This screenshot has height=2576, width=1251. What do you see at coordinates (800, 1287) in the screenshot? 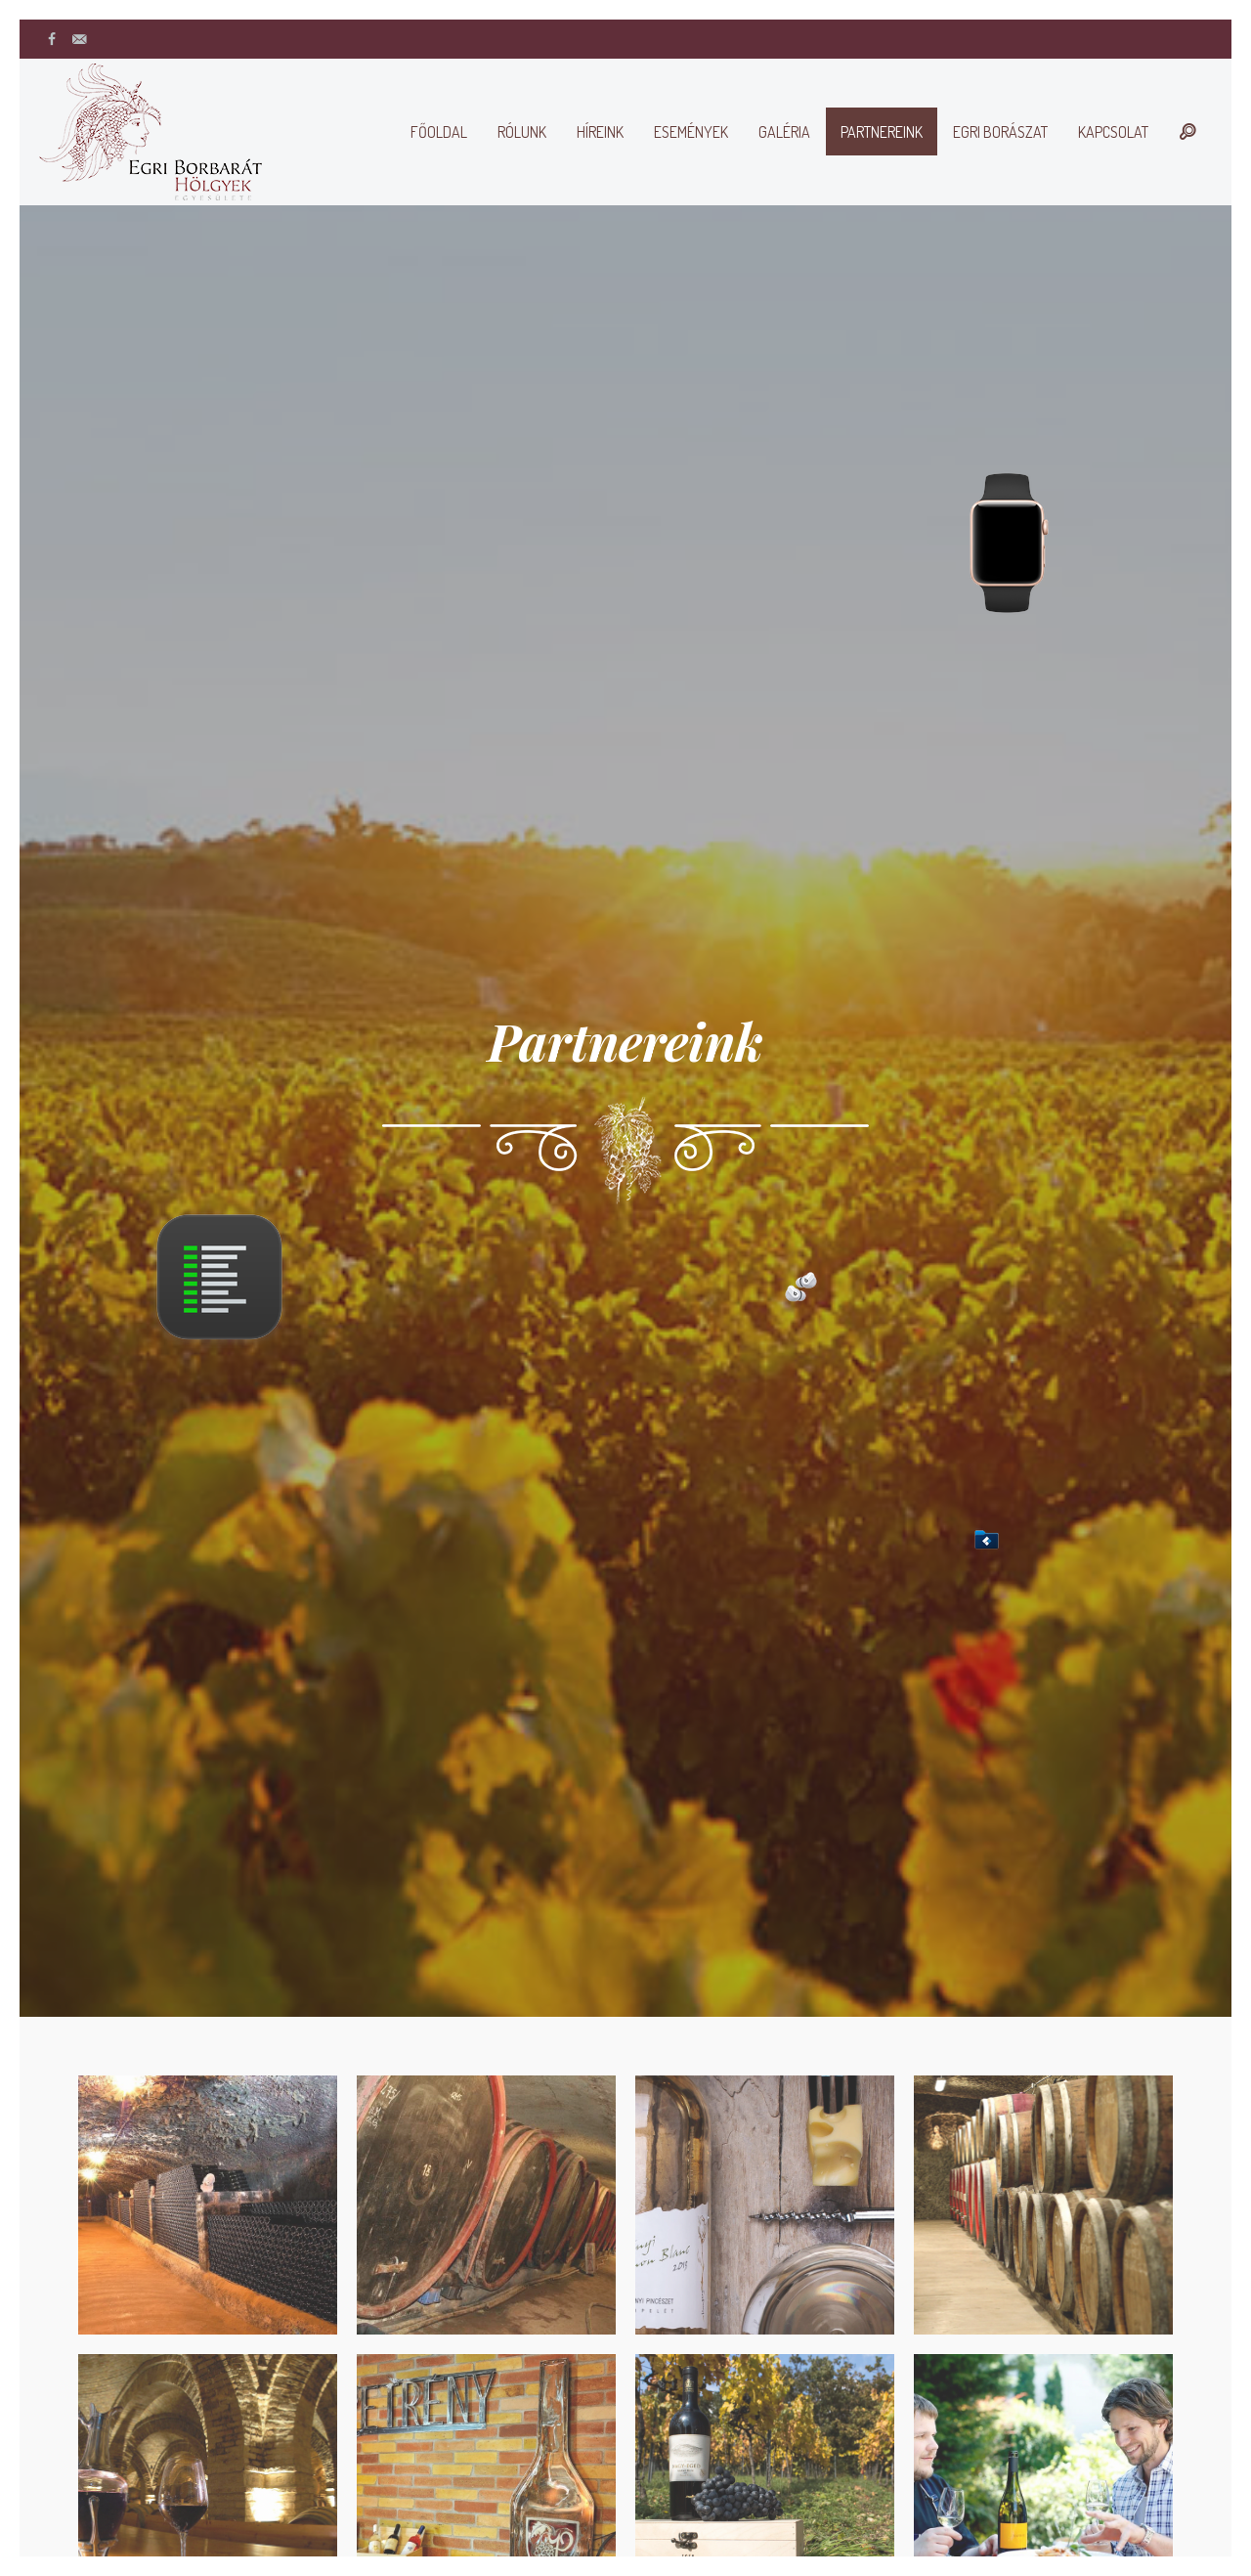
I see `connect beats wireless earbuds via bluetooth` at bounding box center [800, 1287].